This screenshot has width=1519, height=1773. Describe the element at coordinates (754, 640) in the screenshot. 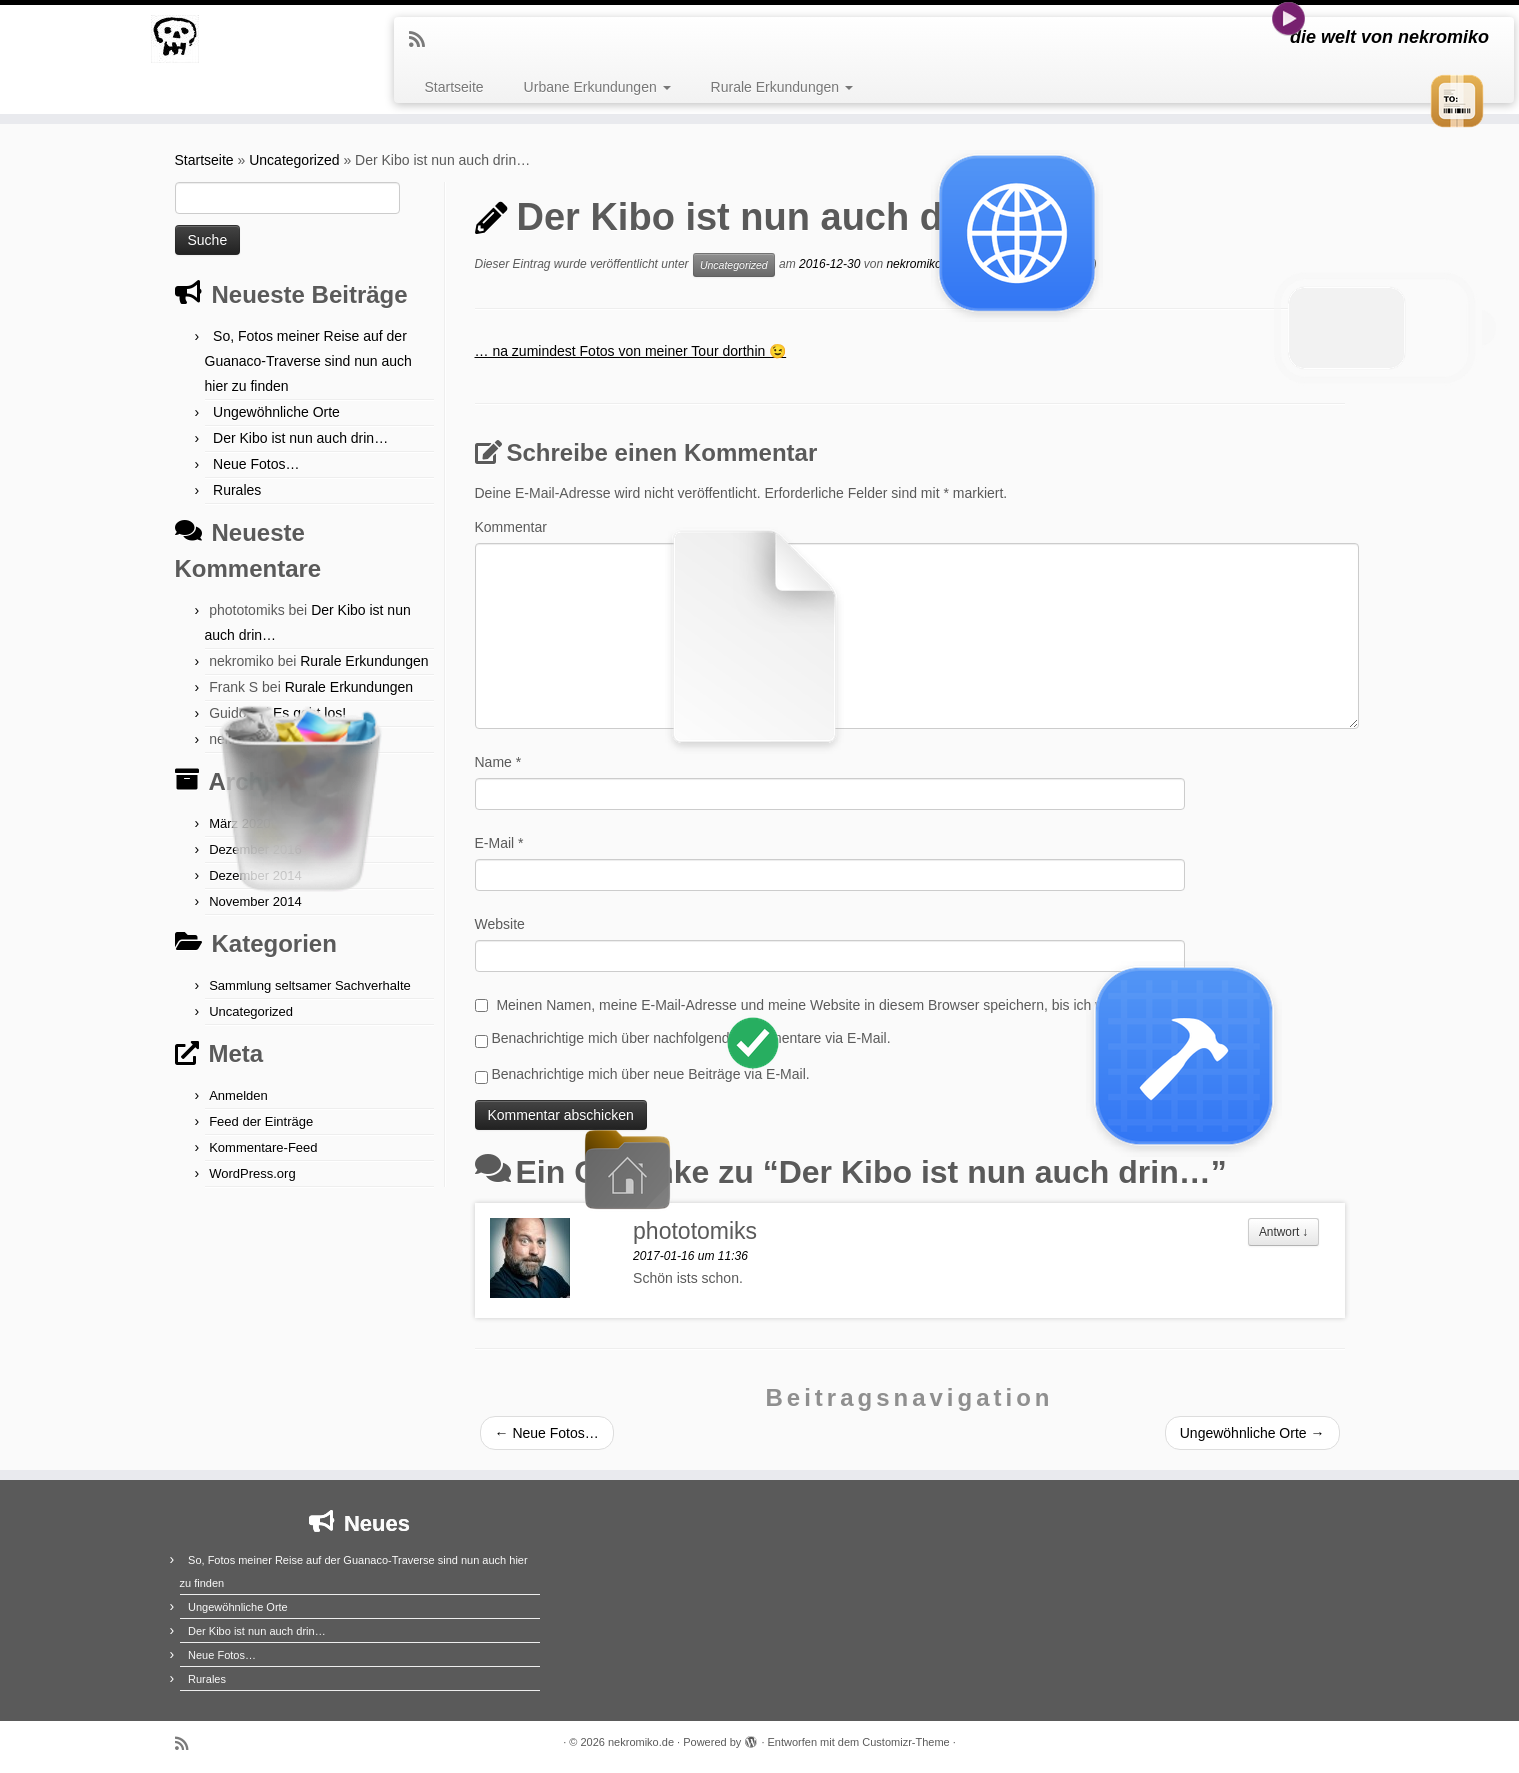

I see `a blank or empty document file` at that location.